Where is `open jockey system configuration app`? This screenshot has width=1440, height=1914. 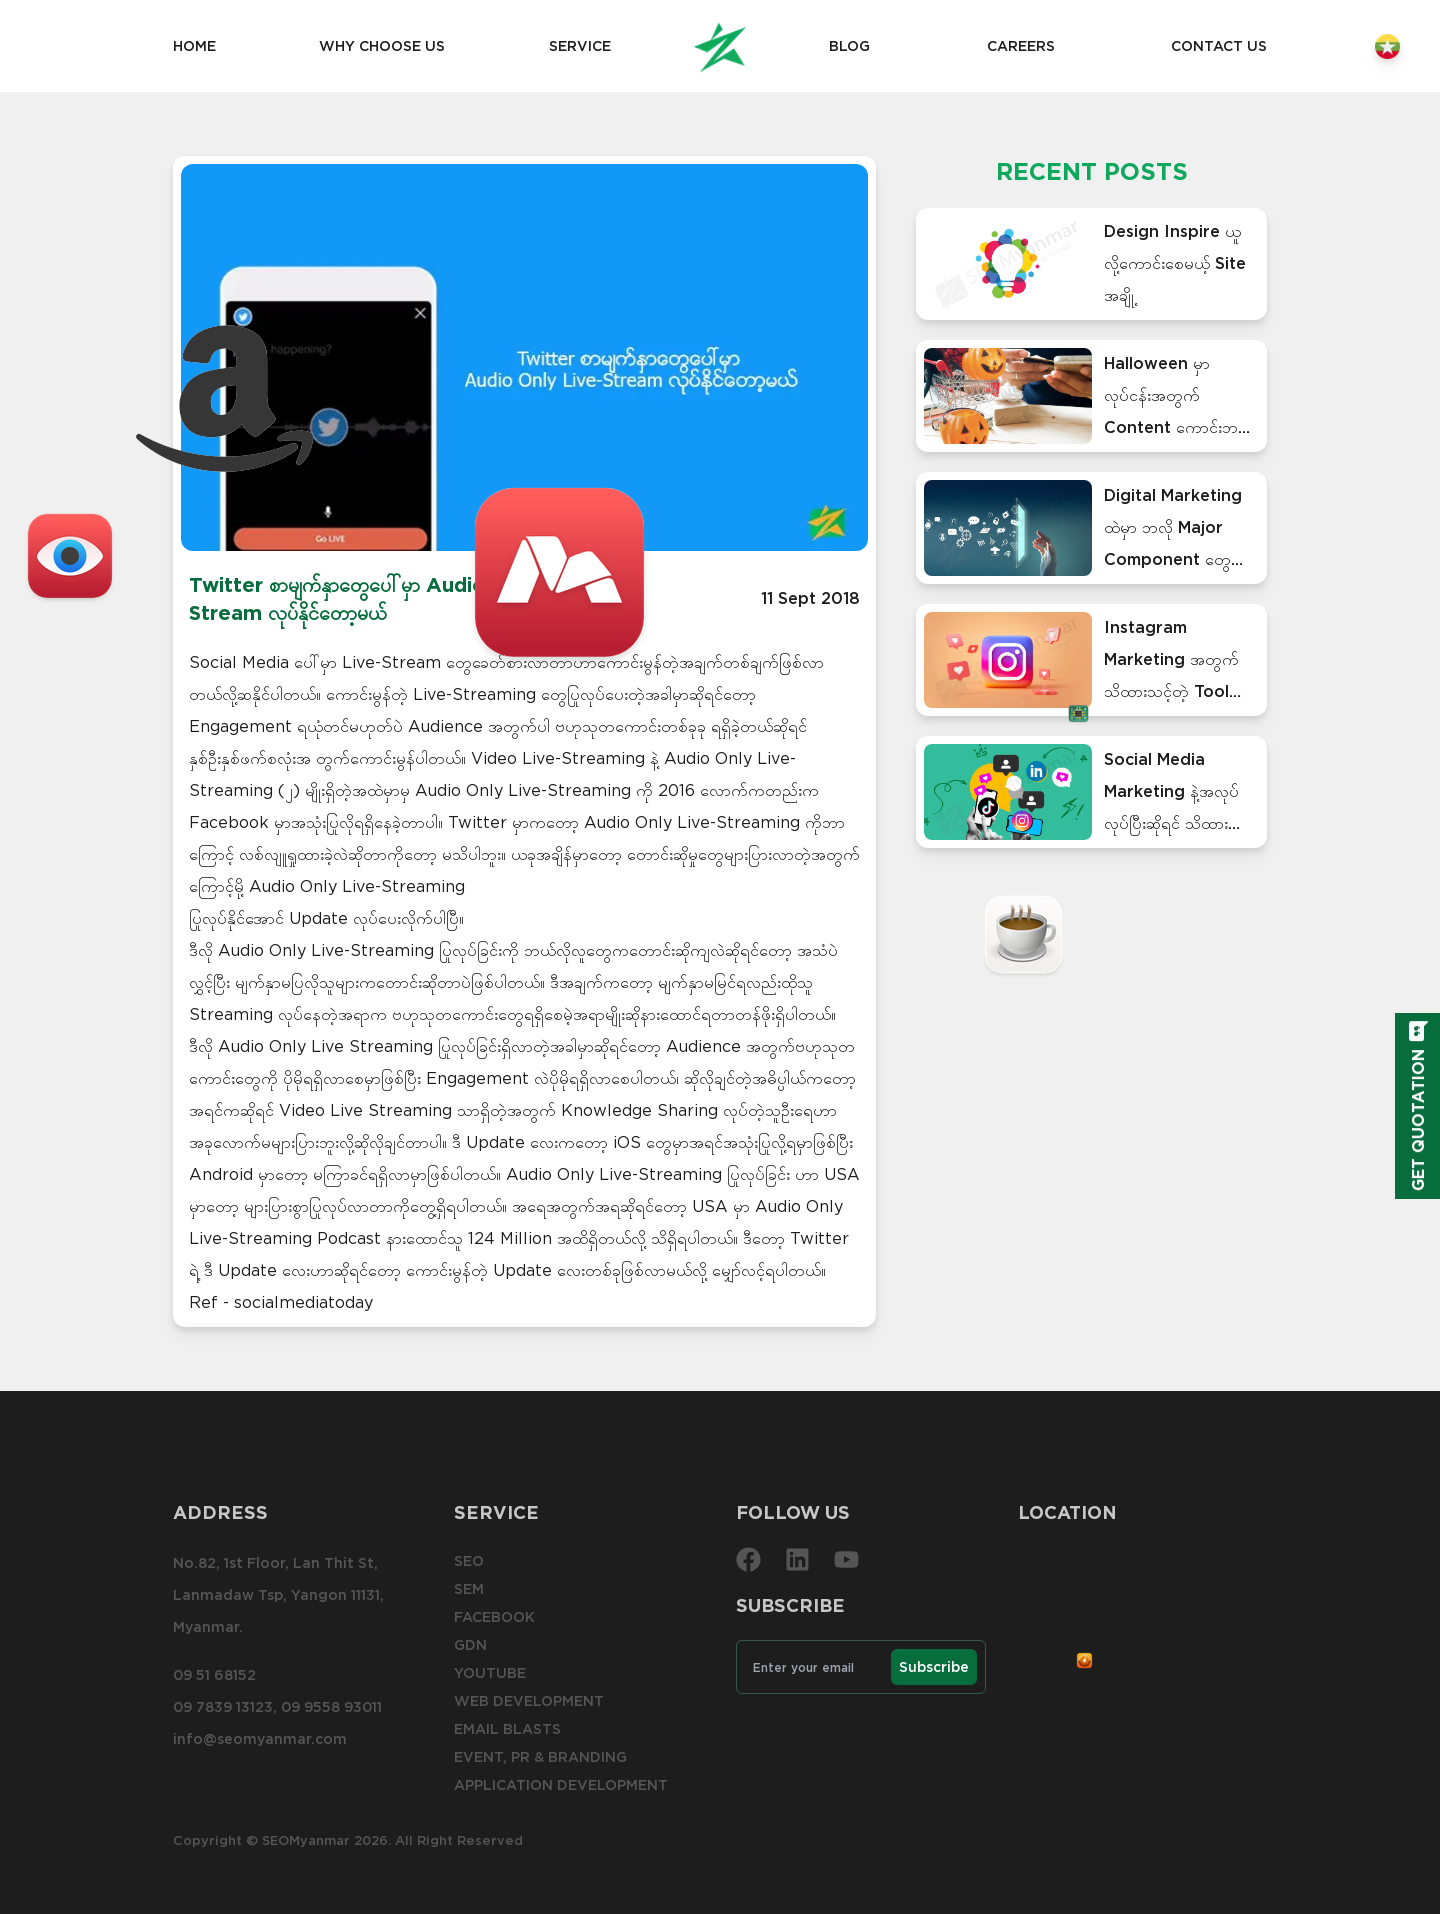 open jockey system configuration app is located at coordinates (1078, 713).